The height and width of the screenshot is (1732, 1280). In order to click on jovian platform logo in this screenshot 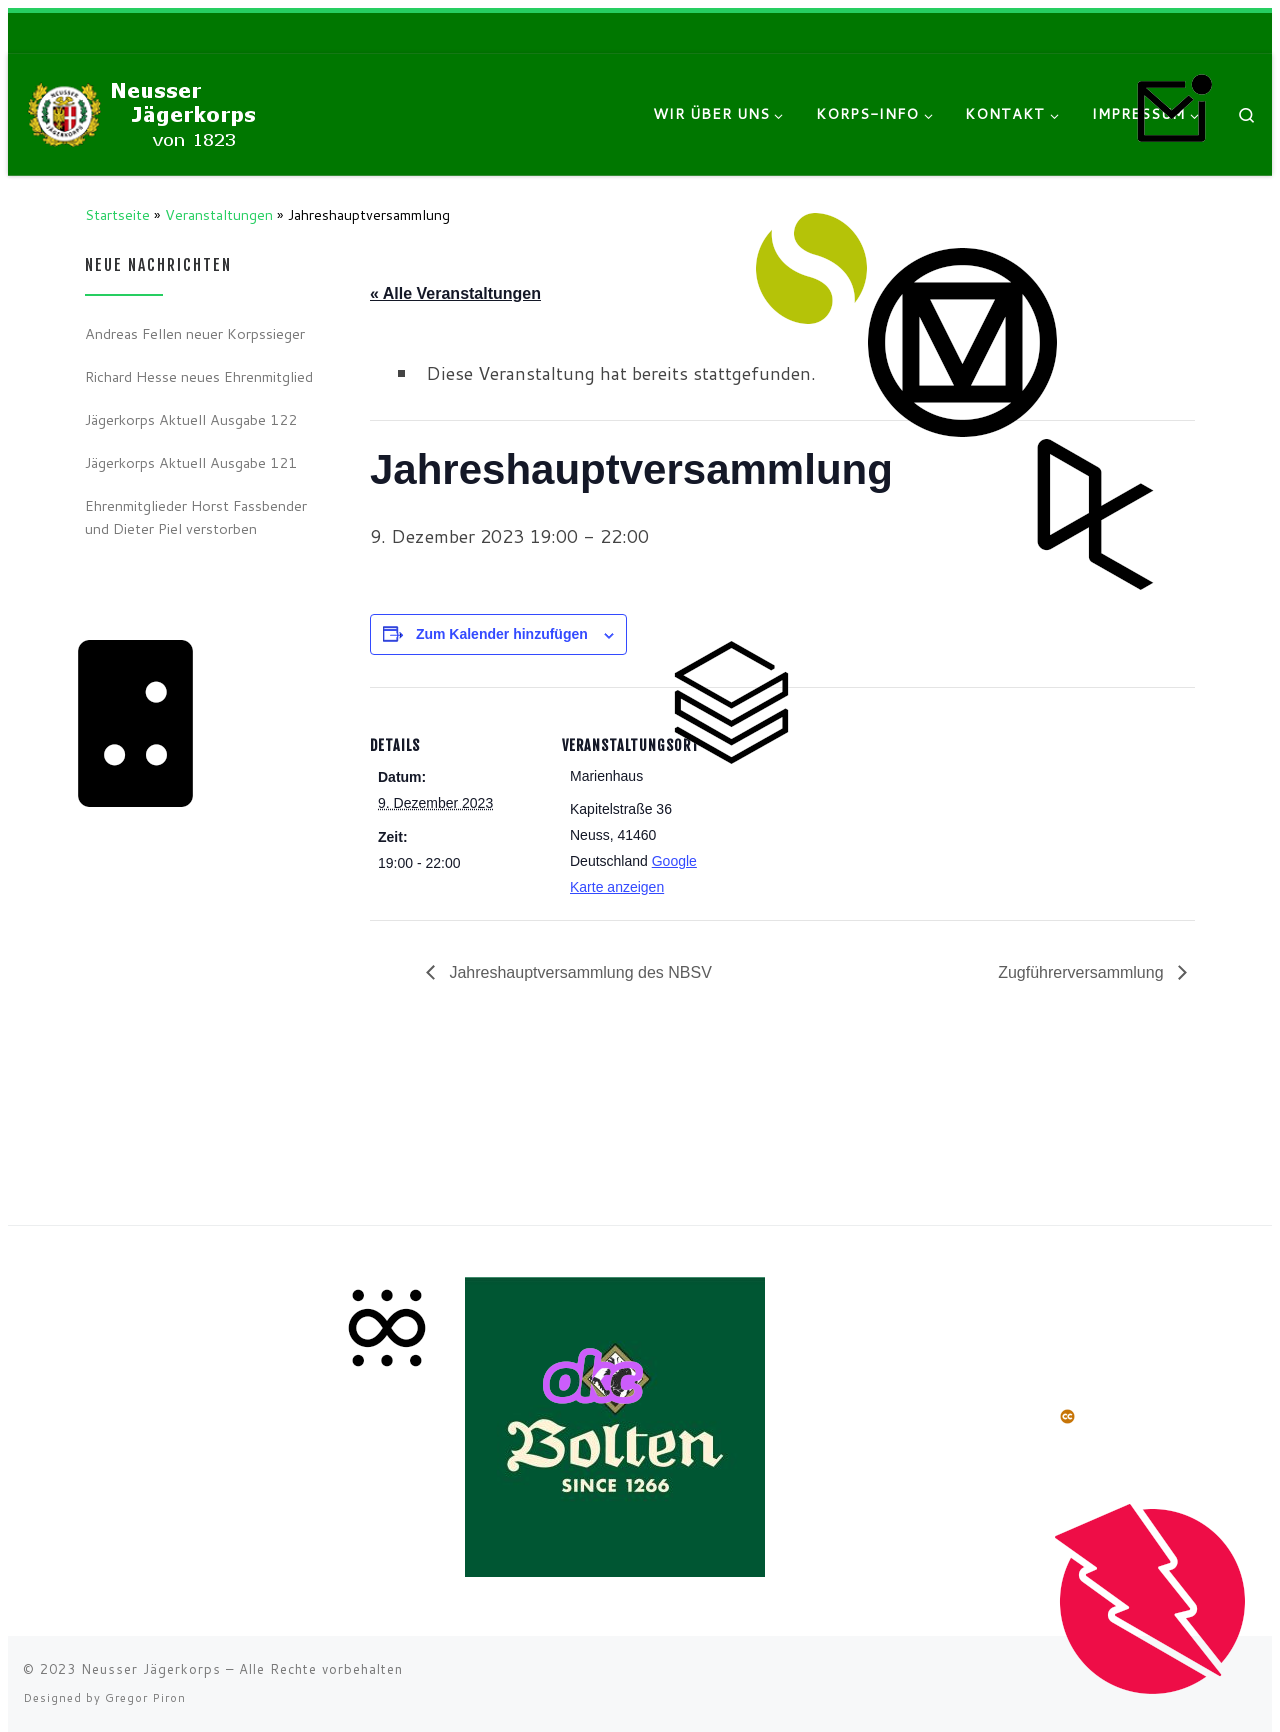, I will do `click(135, 723)`.